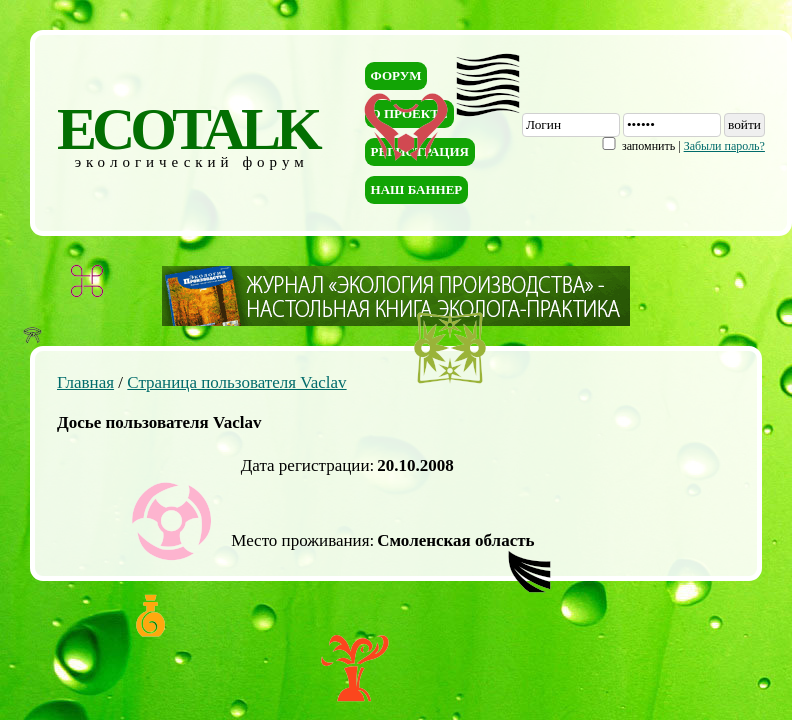 This screenshot has height=720, width=792. What do you see at coordinates (87, 281) in the screenshot?
I see `command key modifier (mac keyboard shortcut)` at bounding box center [87, 281].